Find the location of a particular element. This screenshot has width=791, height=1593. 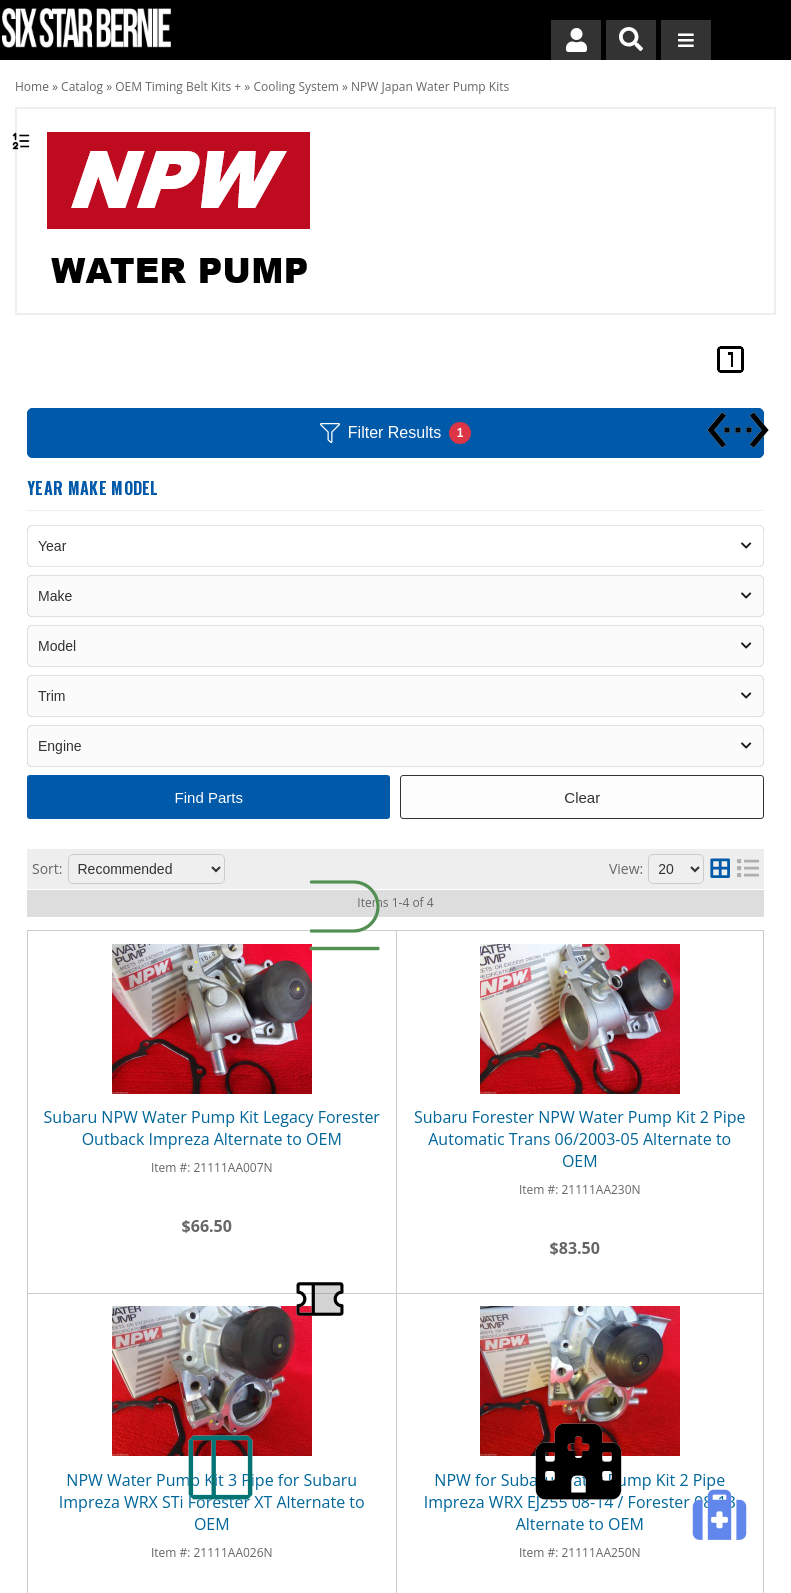

select option one or first choice is located at coordinates (730, 359).